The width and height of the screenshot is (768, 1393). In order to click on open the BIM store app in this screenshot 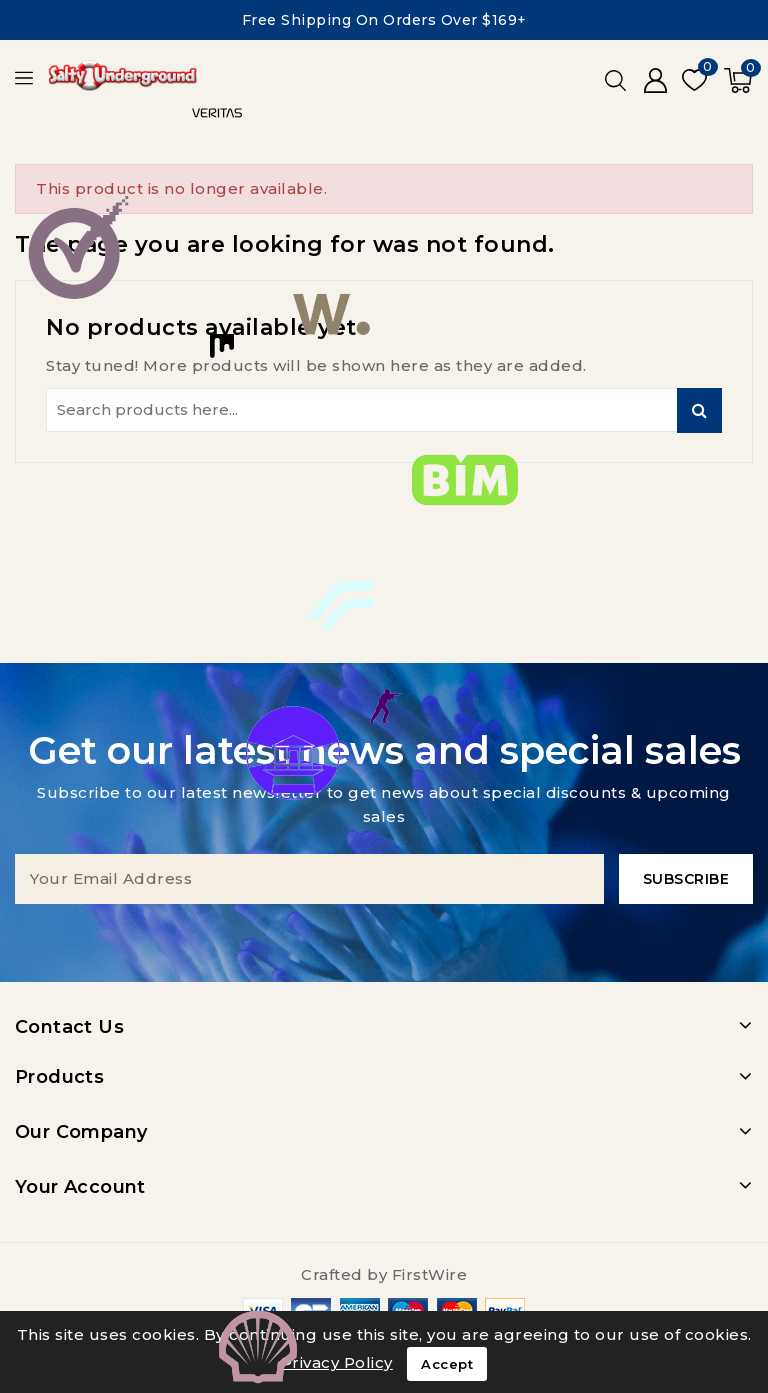, I will do `click(465, 480)`.